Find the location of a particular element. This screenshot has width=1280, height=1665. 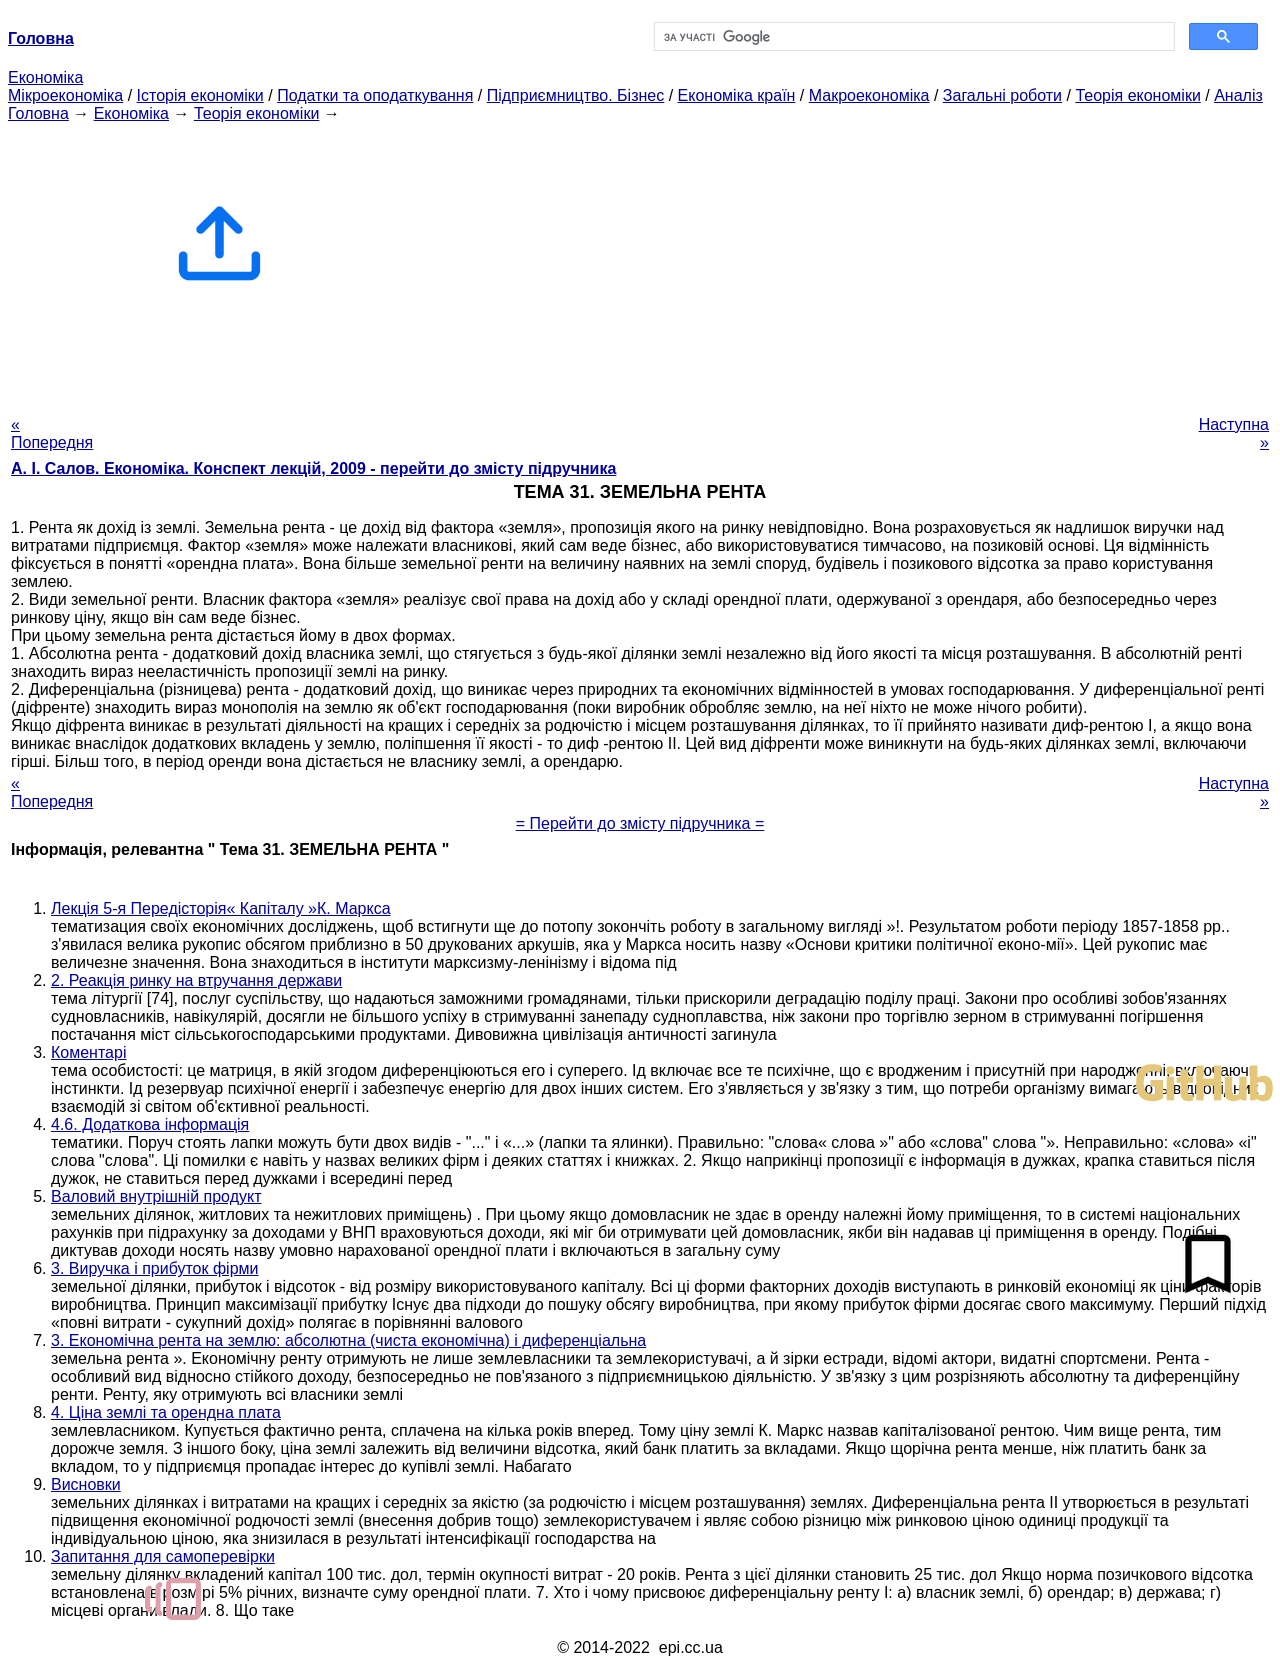

upload a file or document is located at coordinates (219, 245).